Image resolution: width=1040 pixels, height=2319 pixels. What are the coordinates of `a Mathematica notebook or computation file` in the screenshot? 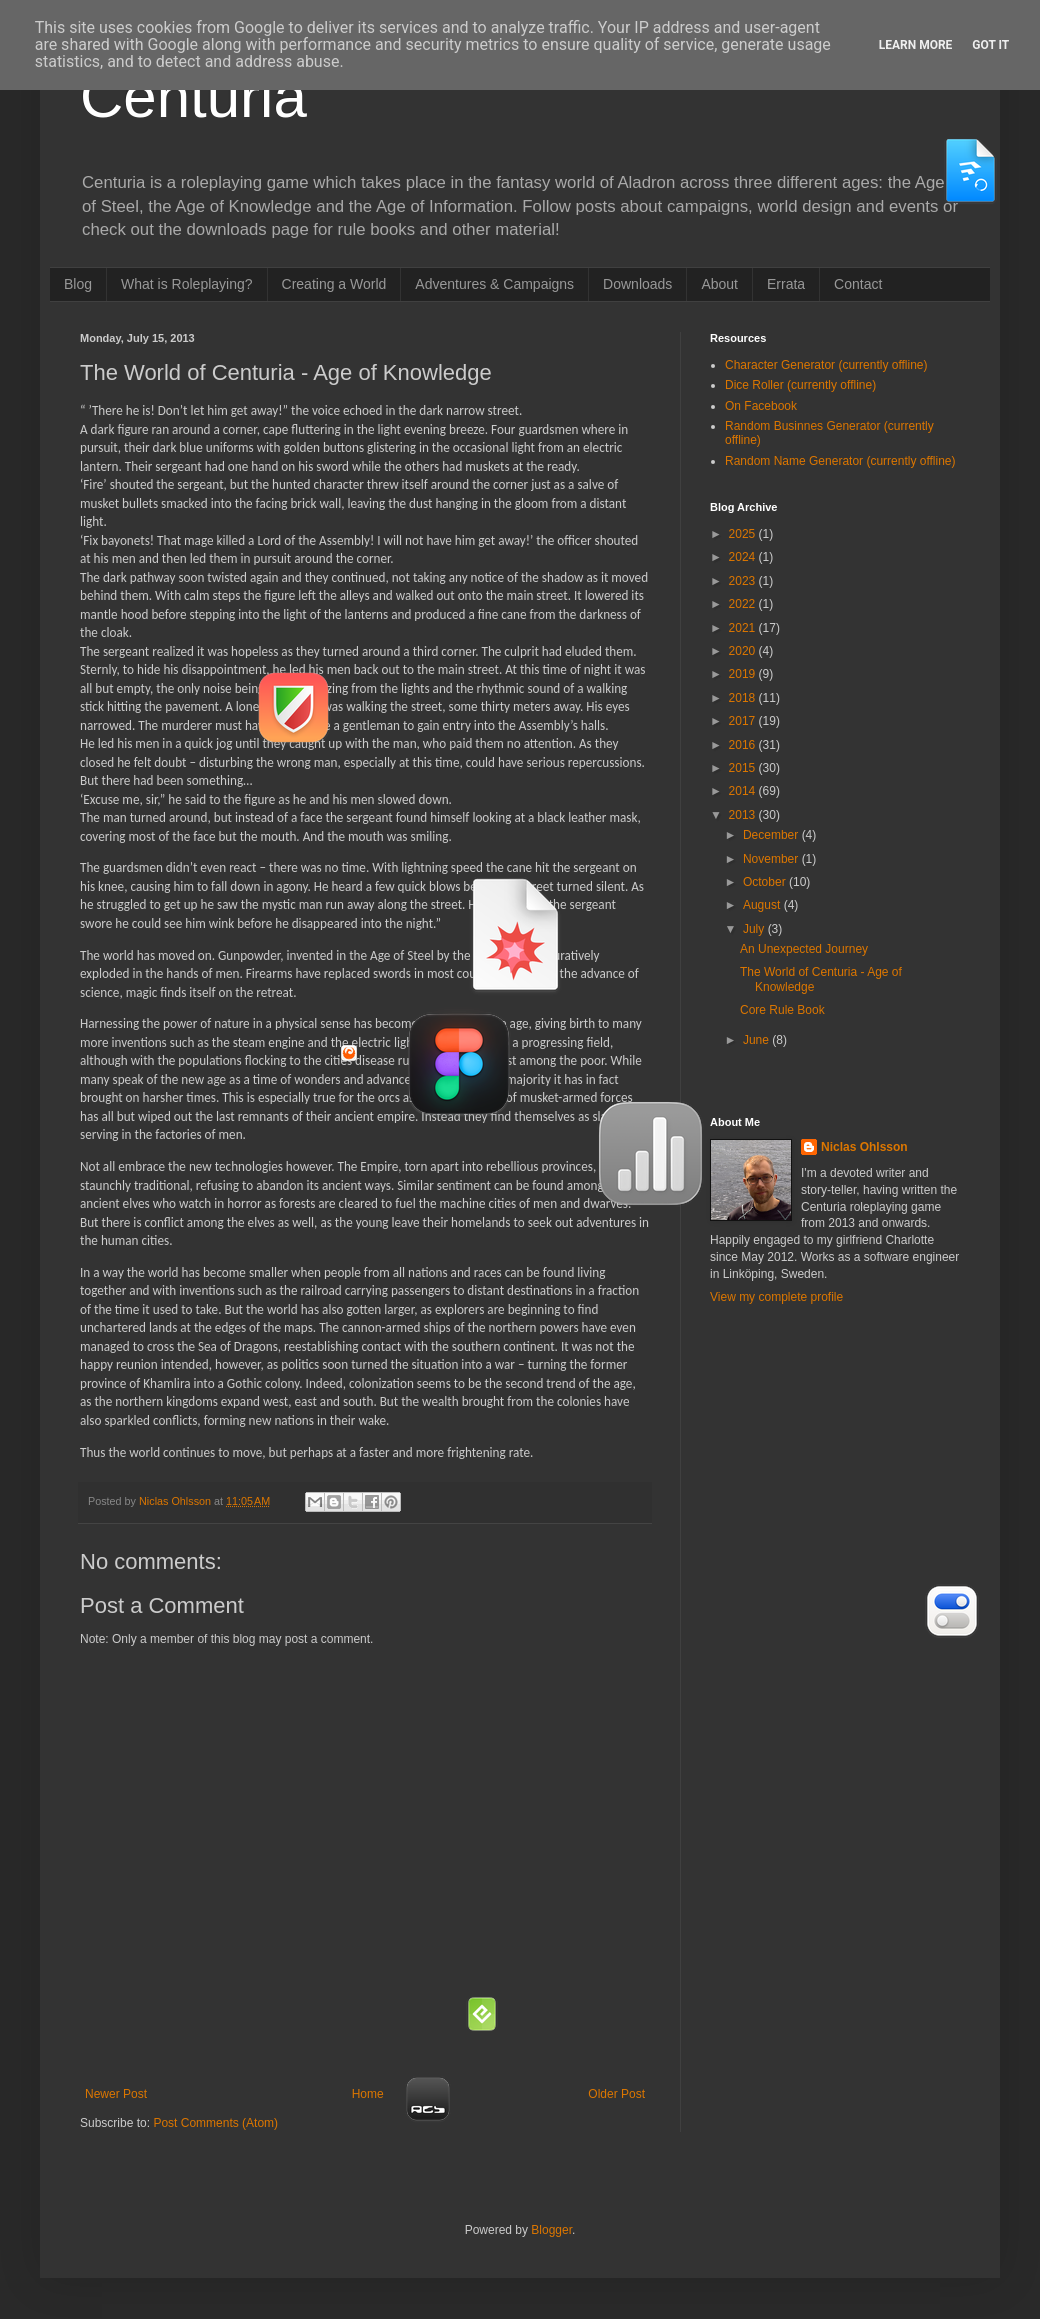 It's located at (515, 936).